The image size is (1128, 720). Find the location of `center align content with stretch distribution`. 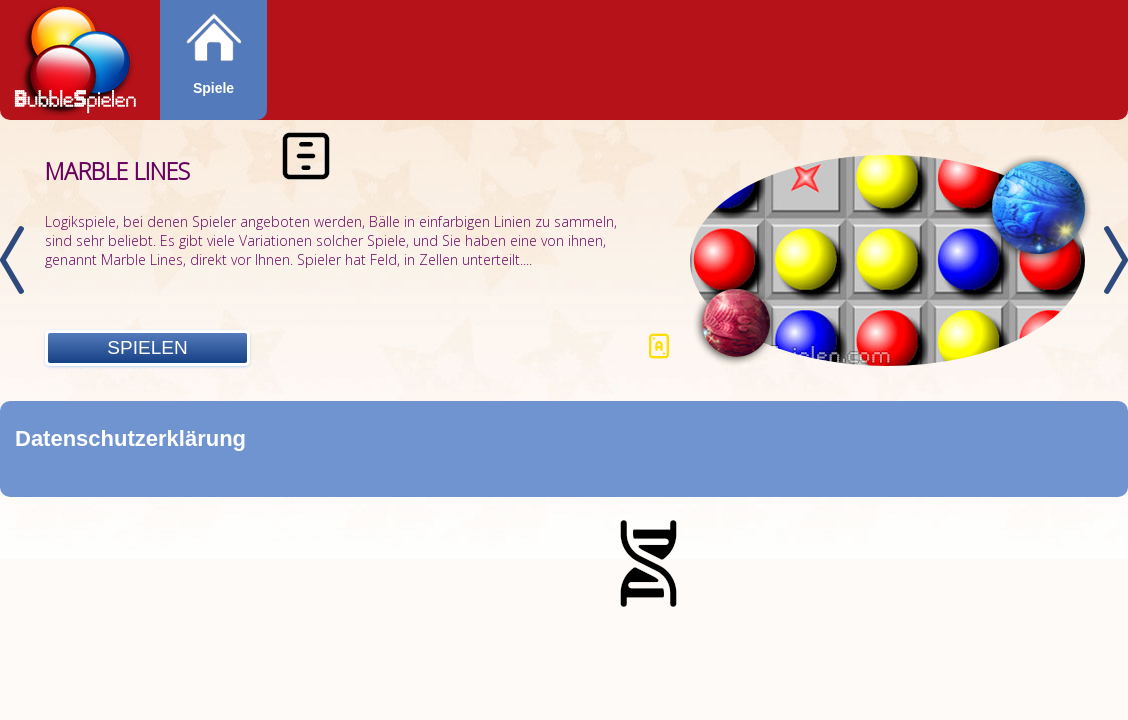

center align content with stretch distribution is located at coordinates (306, 156).